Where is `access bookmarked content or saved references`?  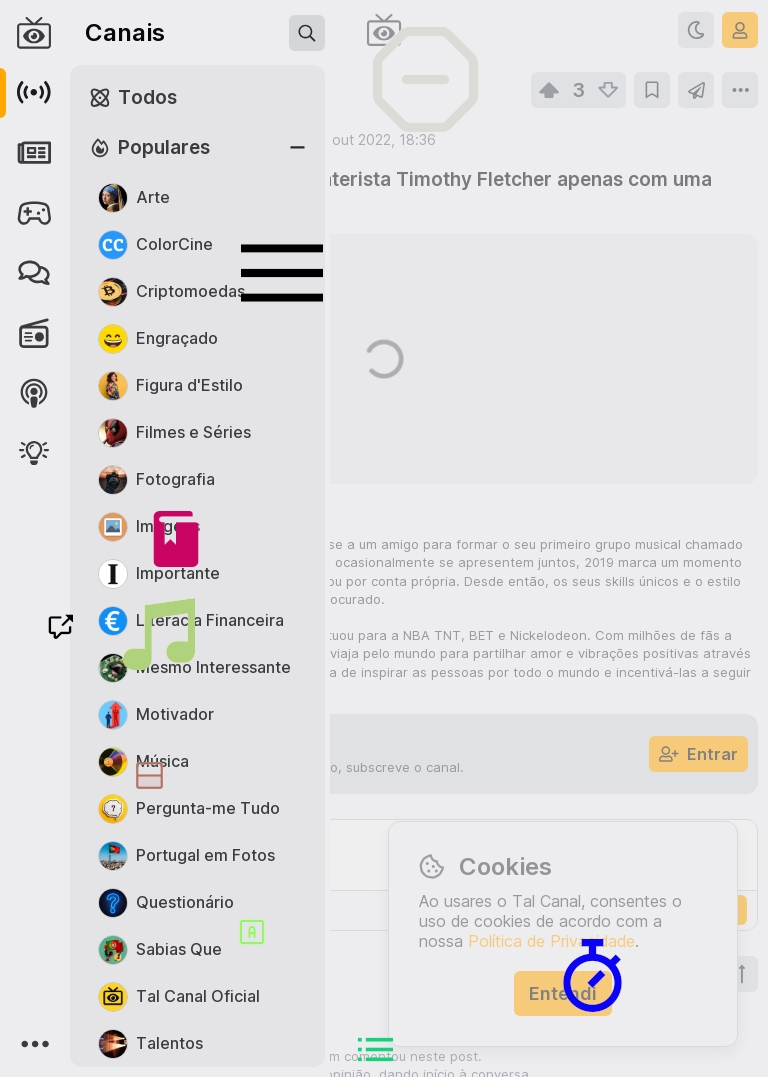
access bookmarked content or saved references is located at coordinates (176, 539).